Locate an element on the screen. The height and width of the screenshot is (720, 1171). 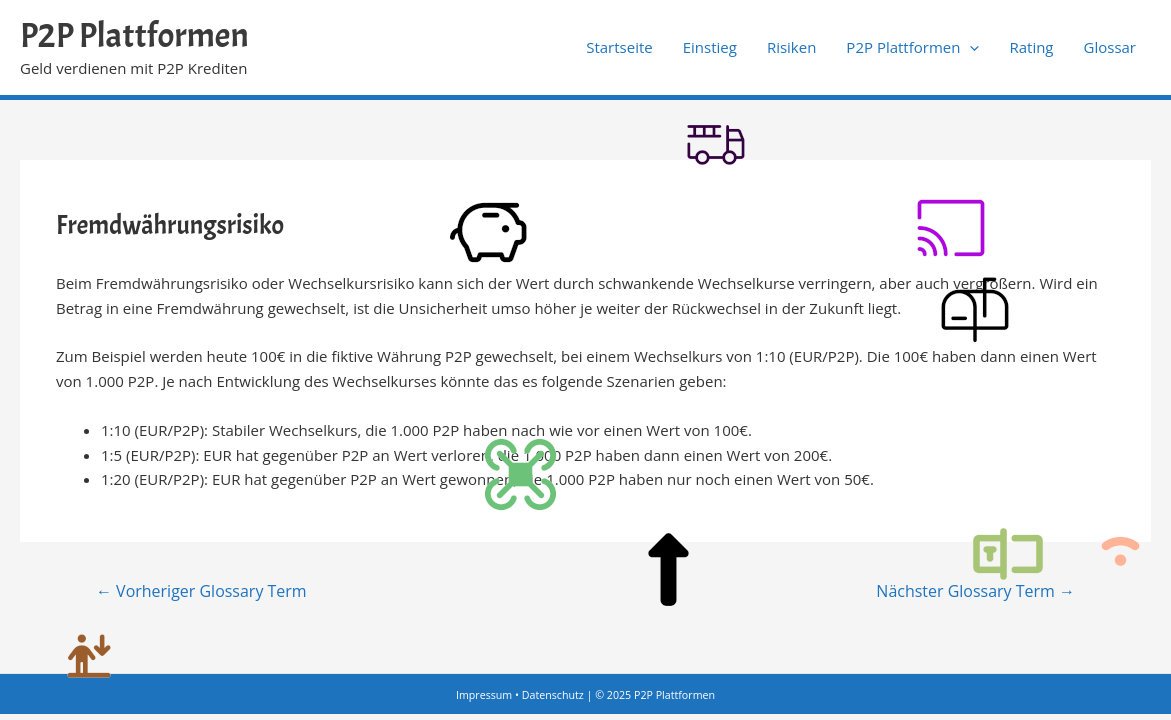
download user profile is located at coordinates (89, 656).